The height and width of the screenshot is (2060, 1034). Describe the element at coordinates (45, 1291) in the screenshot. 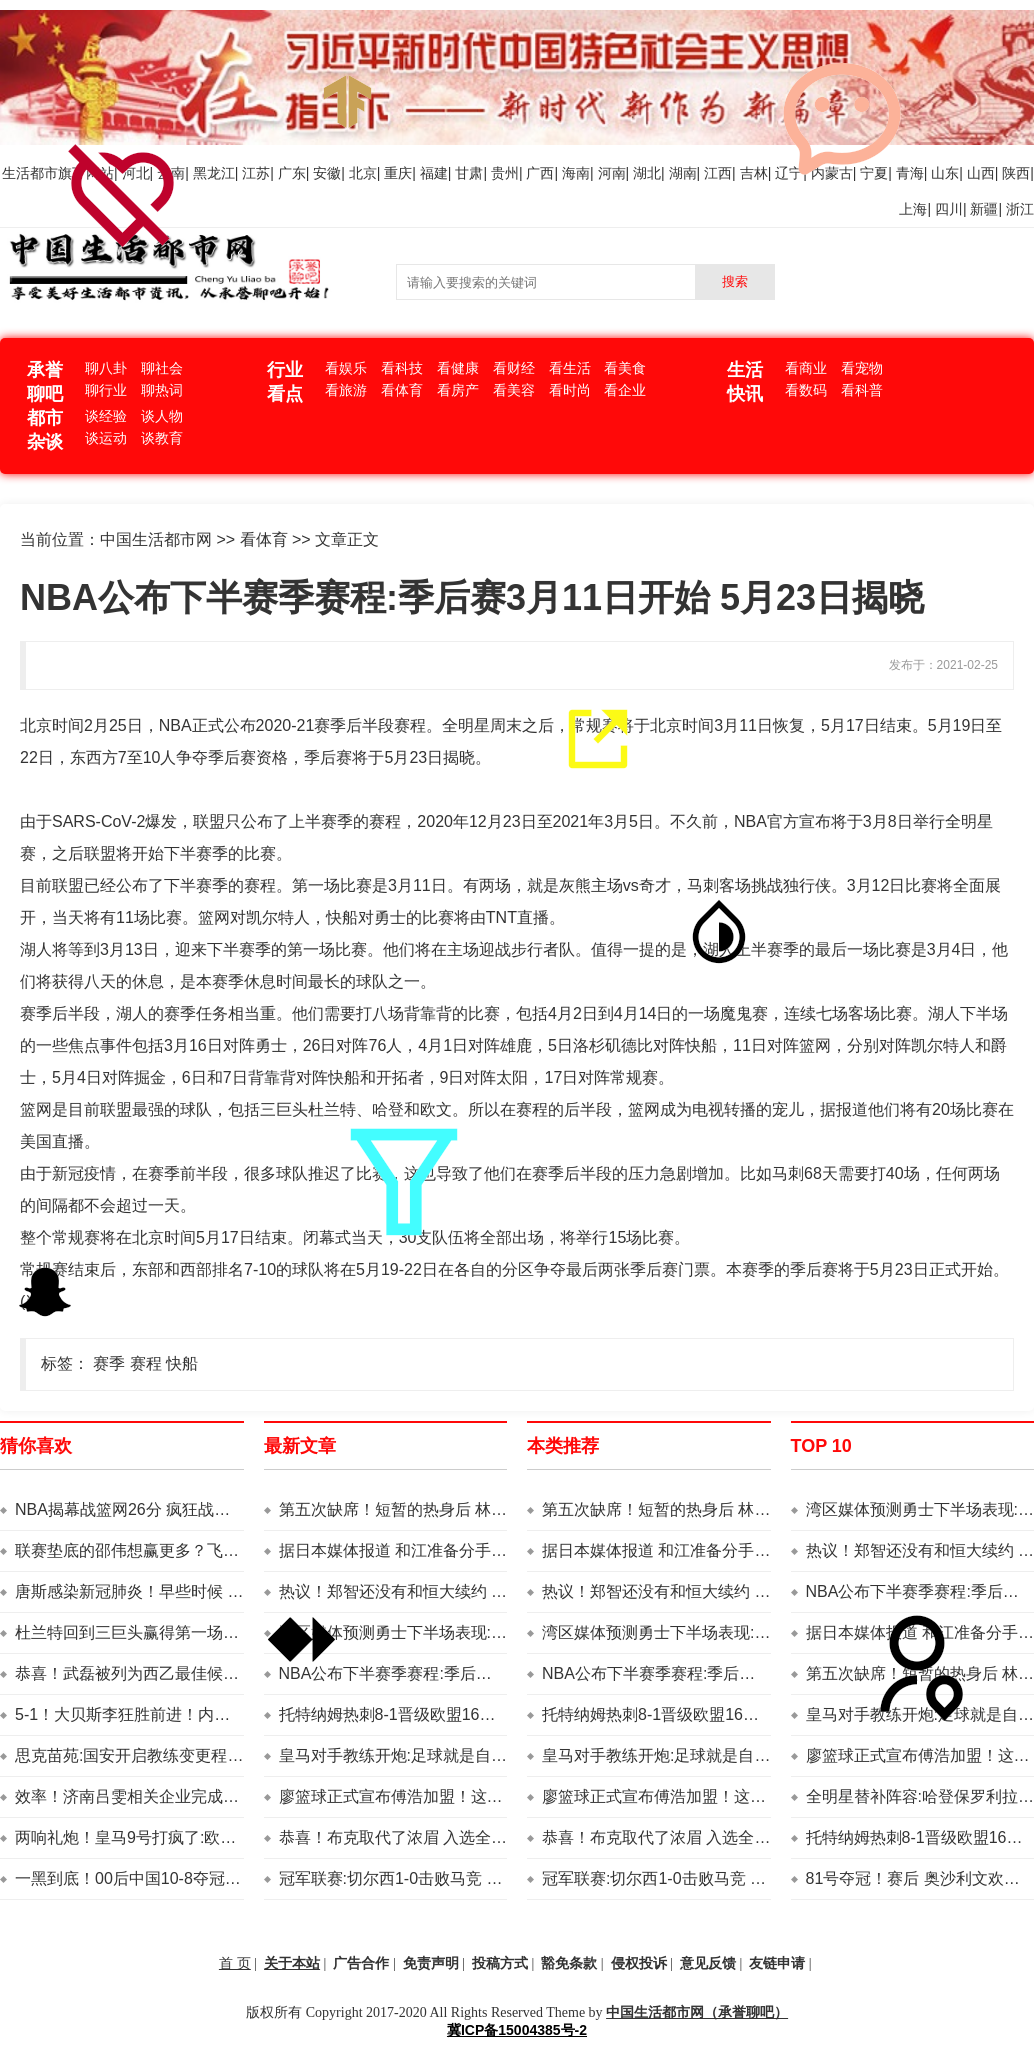

I see `open Snapchat app` at that location.